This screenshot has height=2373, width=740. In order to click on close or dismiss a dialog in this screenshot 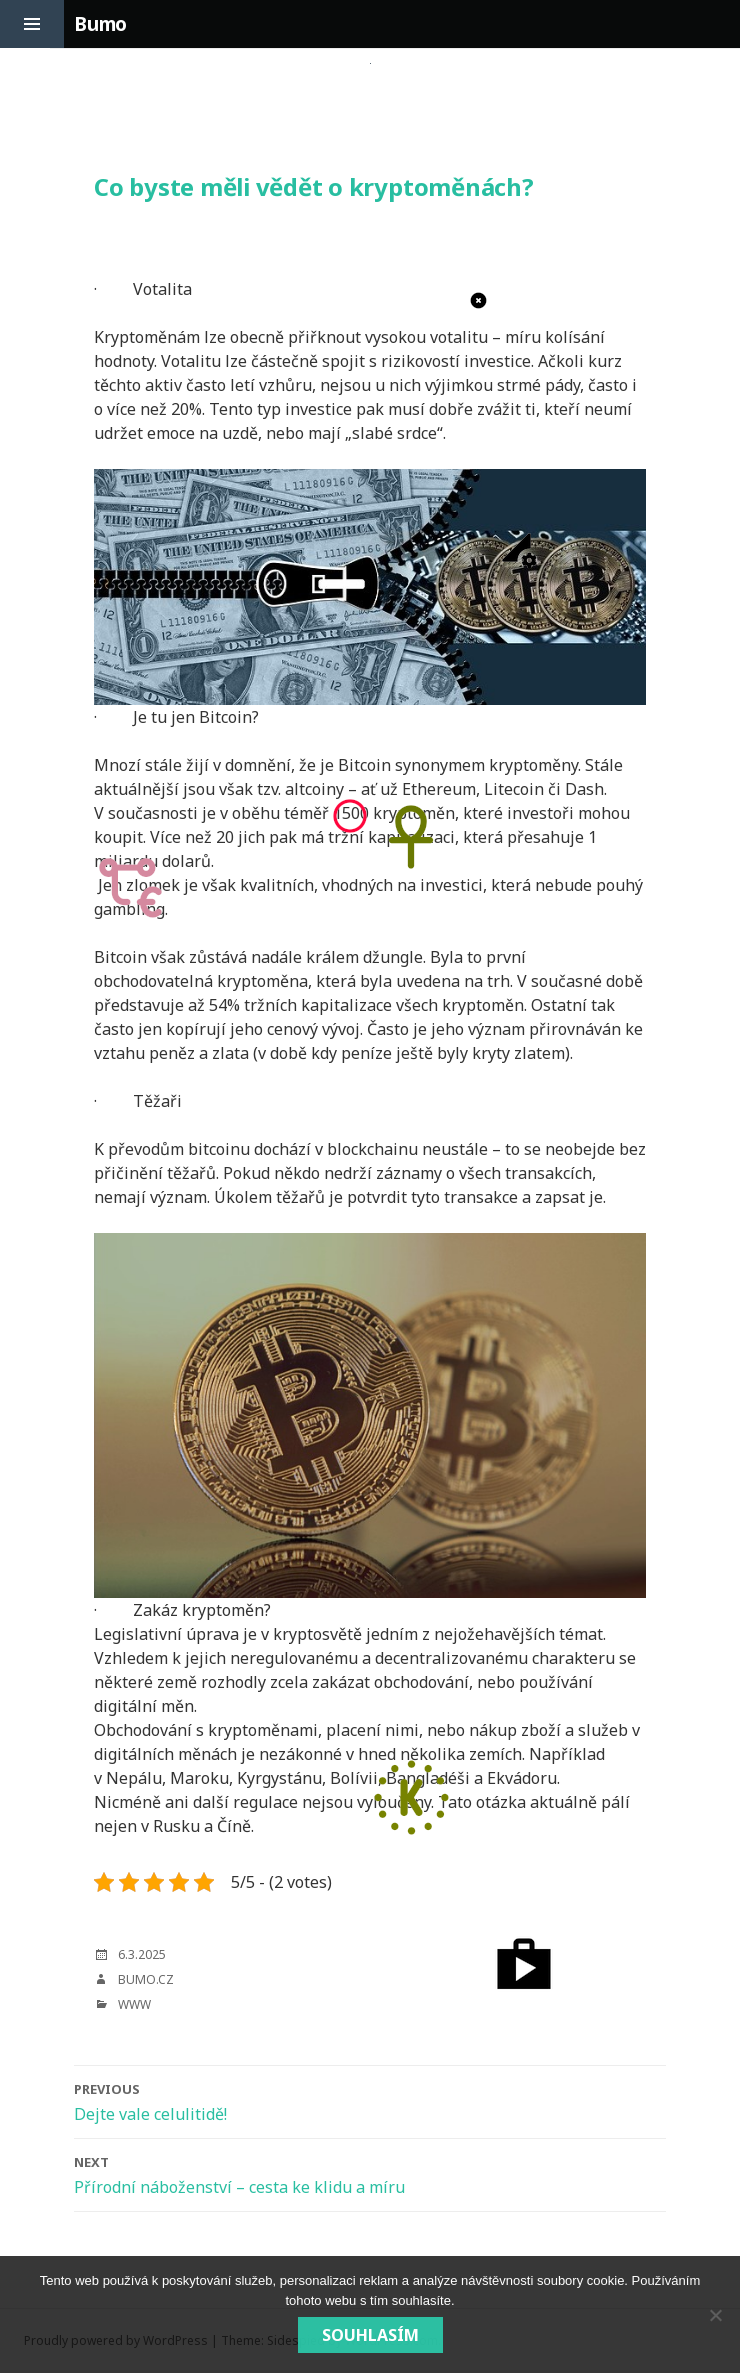, I will do `click(478, 300)`.